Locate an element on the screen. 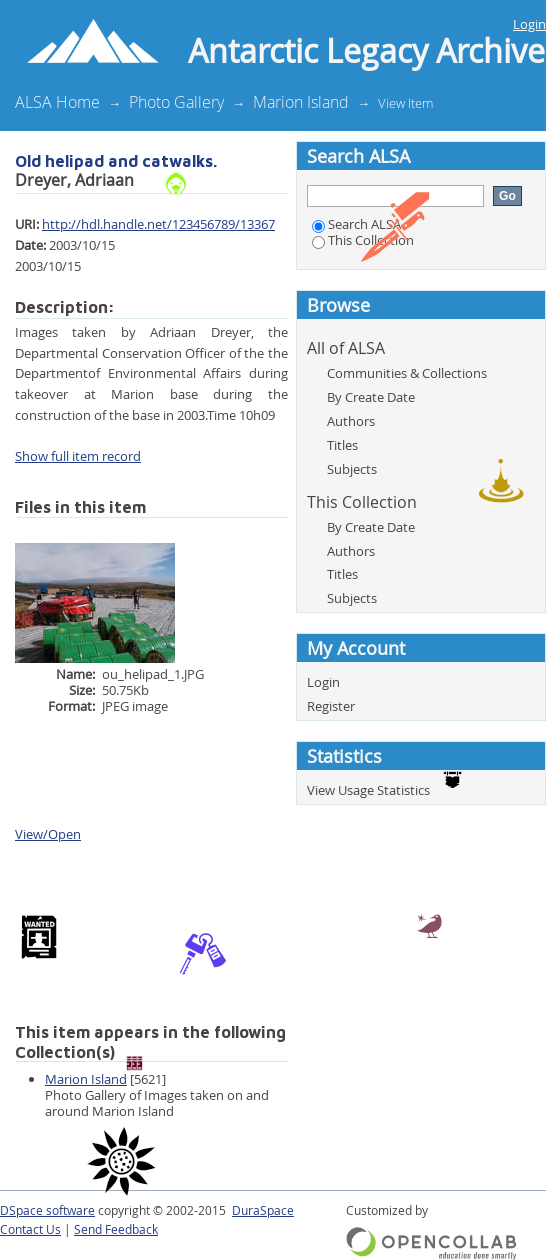 This screenshot has width=546, height=1260. access vehicle or car-related features is located at coordinates (203, 954).